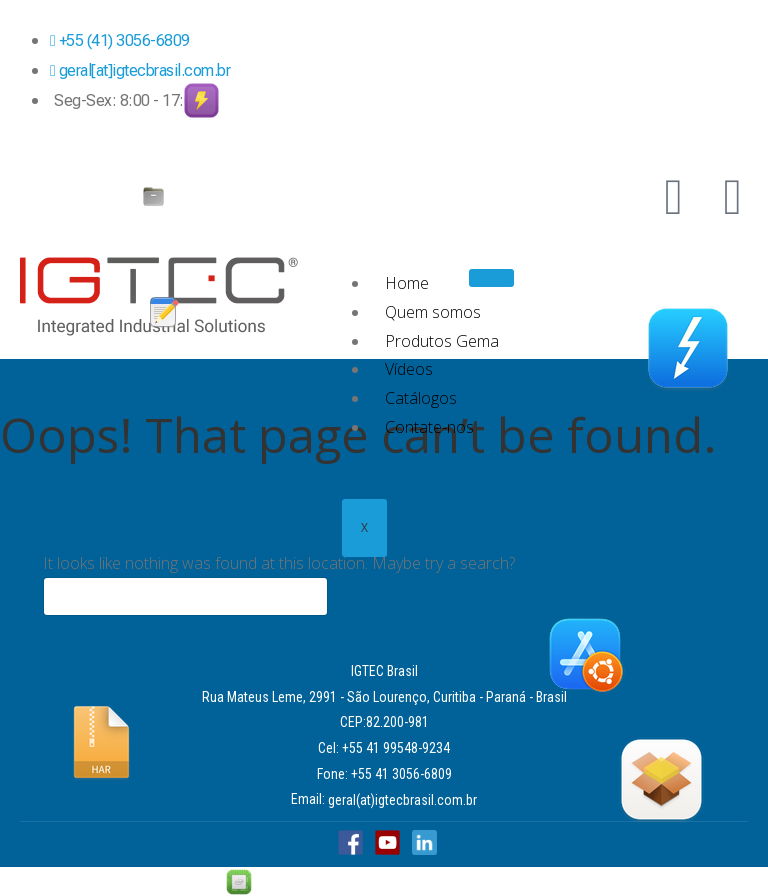 The height and width of the screenshot is (896, 768). What do you see at coordinates (688, 348) in the screenshot?
I see `open thunderbolt device preferences` at bounding box center [688, 348].